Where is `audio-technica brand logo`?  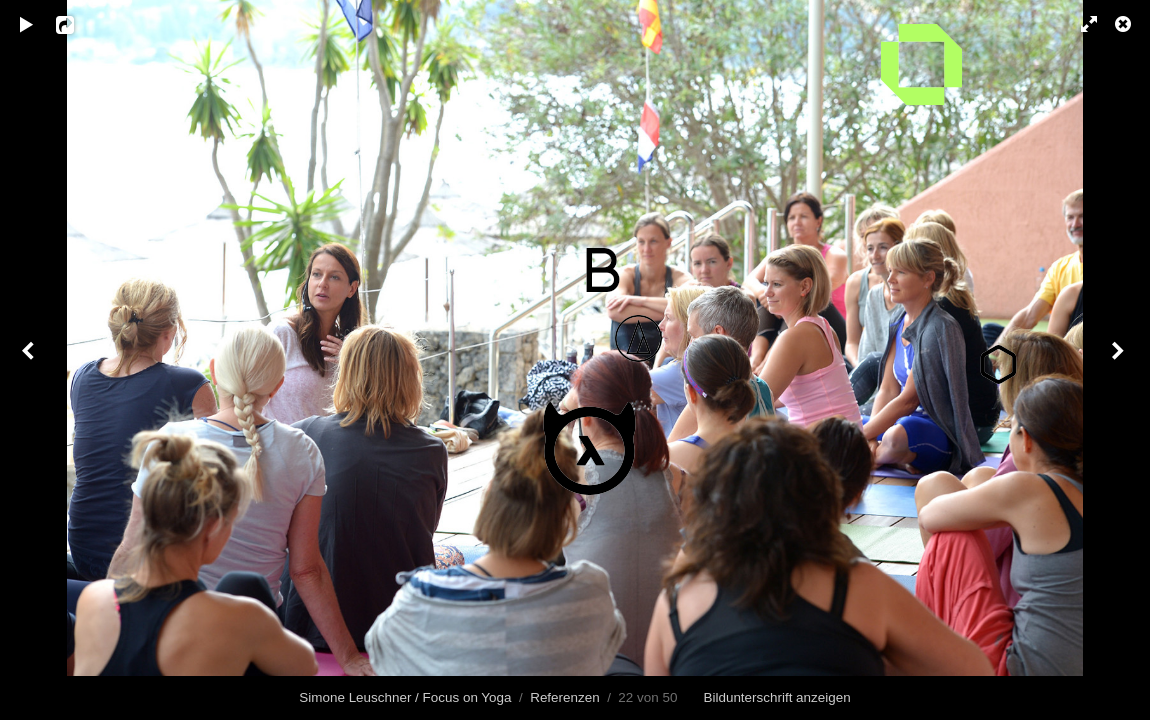
audio-technica brand logo is located at coordinates (638, 338).